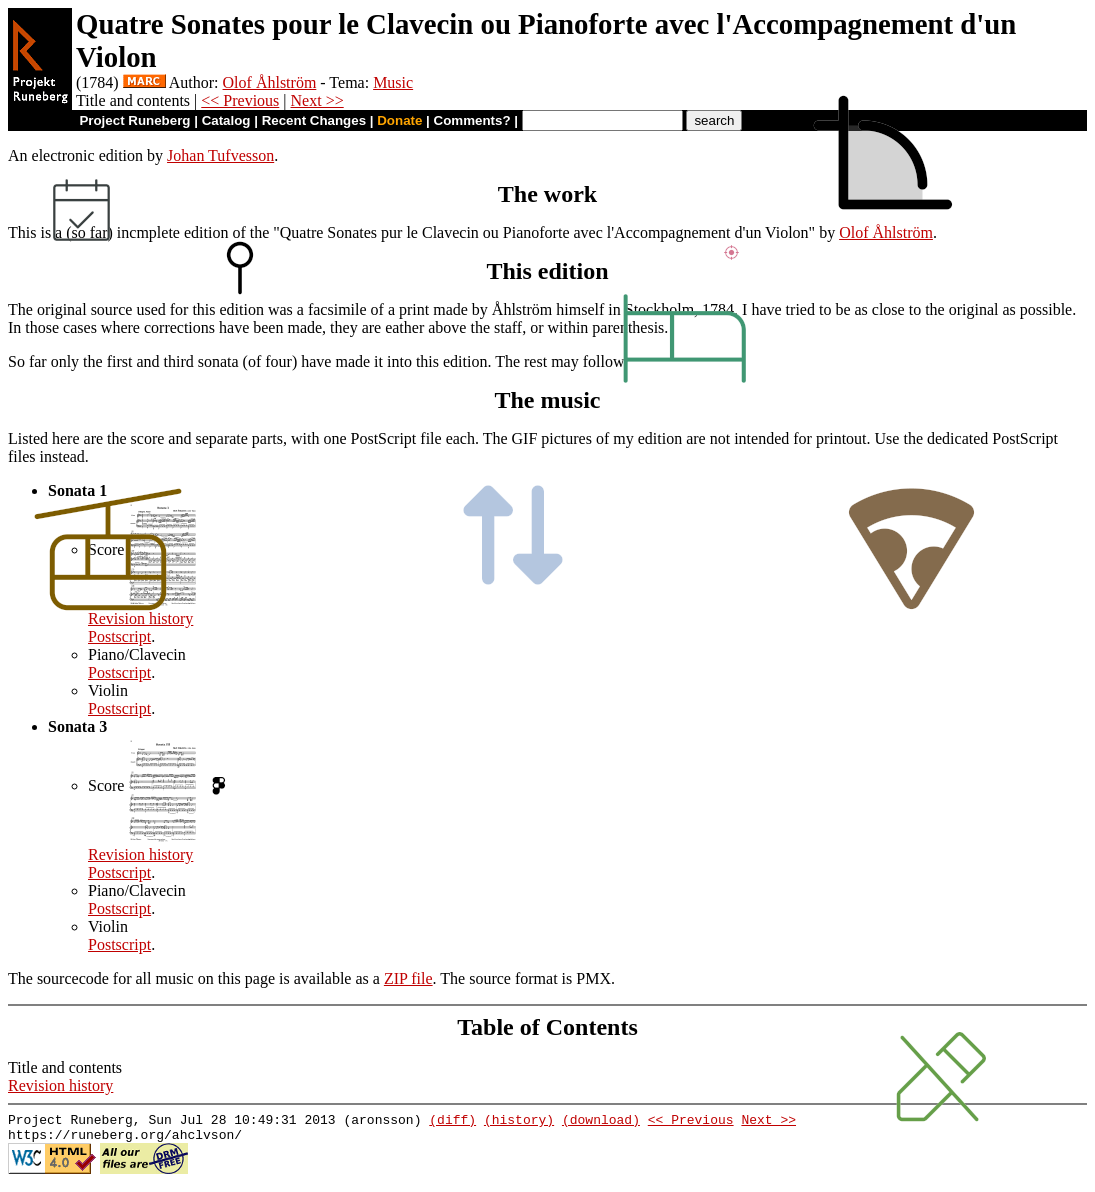 The image size is (1095, 1192). I want to click on order food or pizza delivery, so click(911, 546).